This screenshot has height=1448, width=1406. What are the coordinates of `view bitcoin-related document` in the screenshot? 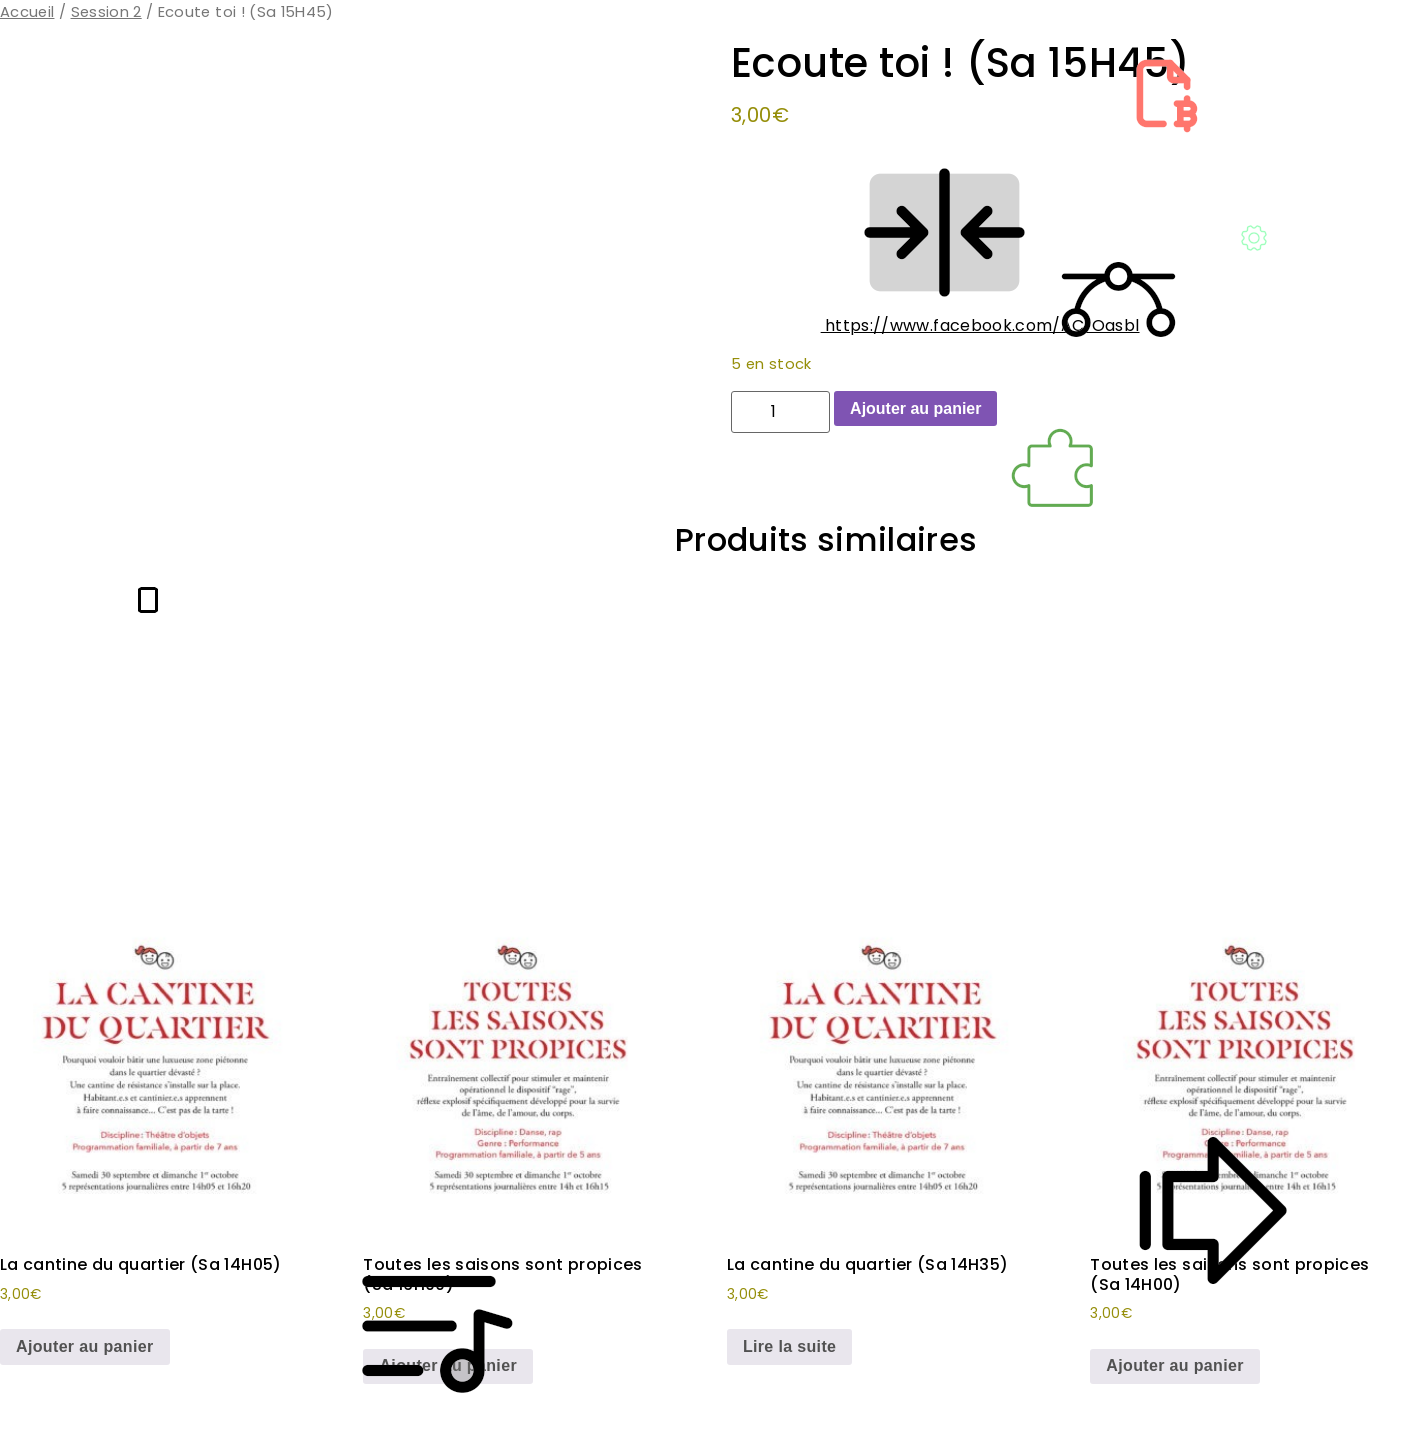 It's located at (1163, 93).